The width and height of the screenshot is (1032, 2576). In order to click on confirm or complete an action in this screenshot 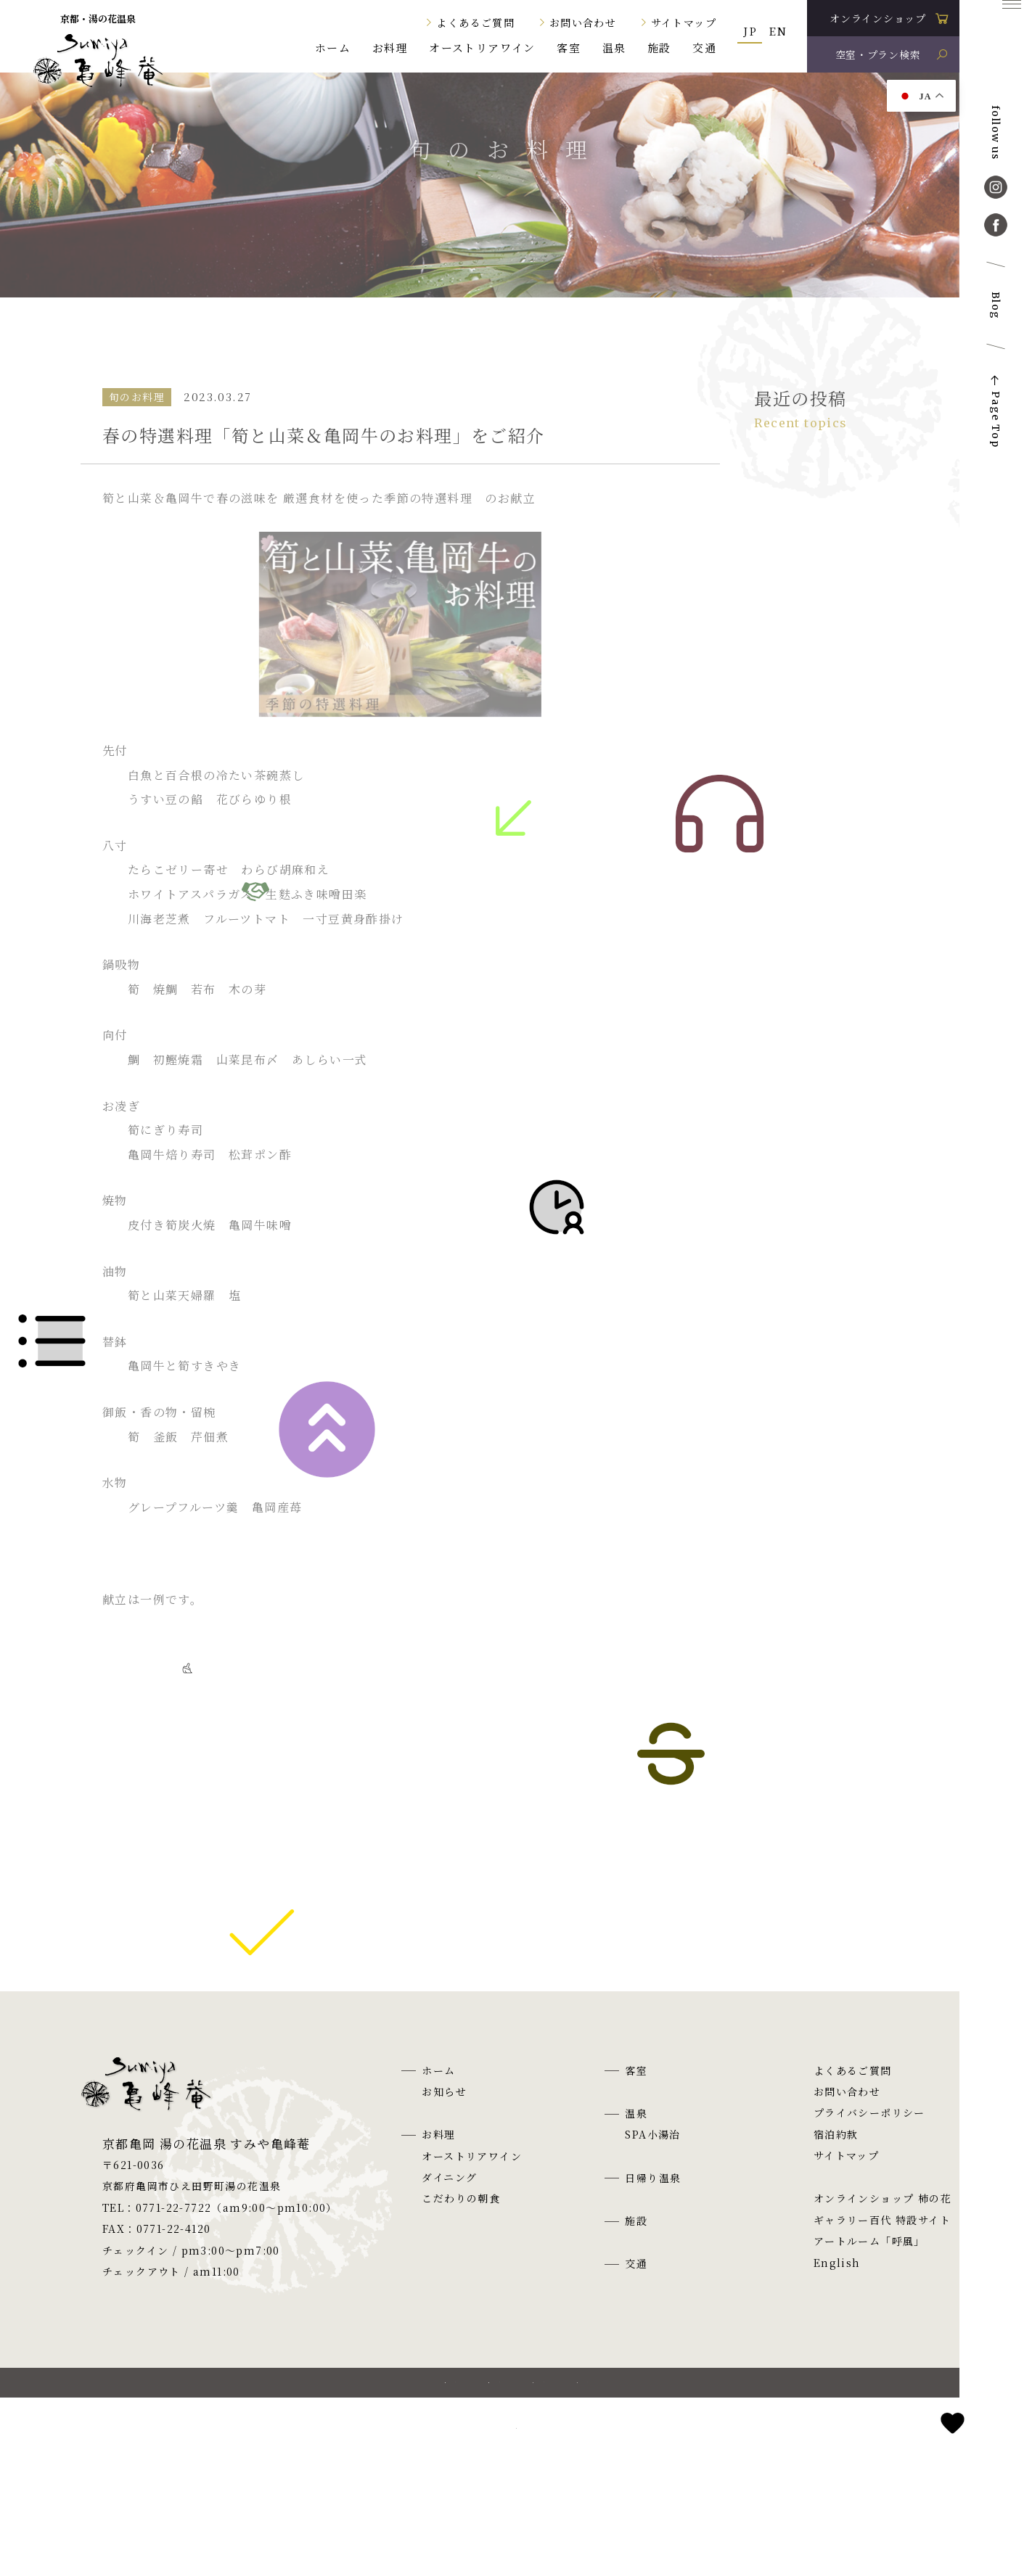, I will do `click(261, 1930)`.